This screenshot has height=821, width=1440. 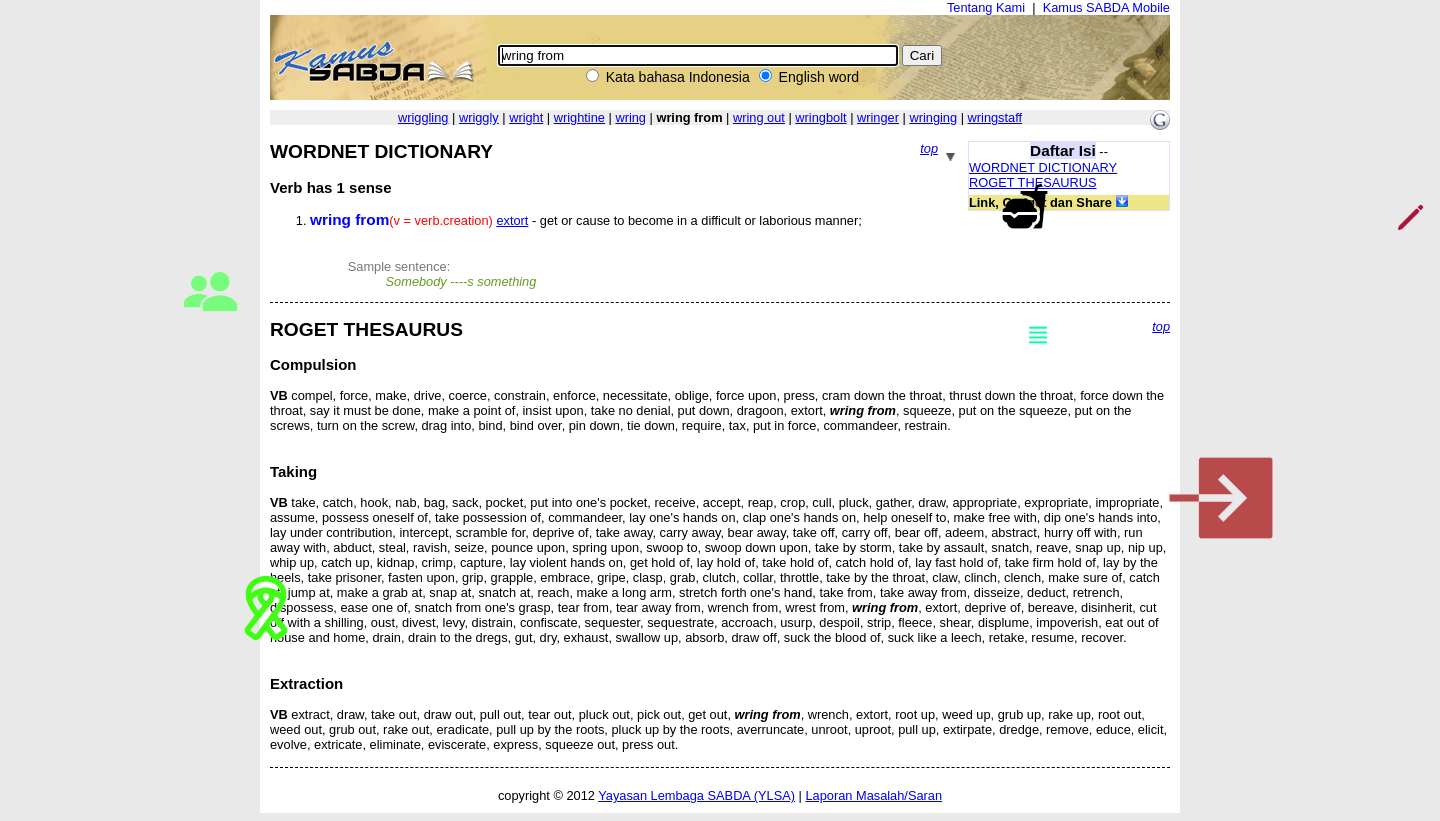 What do you see at coordinates (1025, 206) in the screenshot?
I see `browse nearby fast food restaurants` at bounding box center [1025, 206].